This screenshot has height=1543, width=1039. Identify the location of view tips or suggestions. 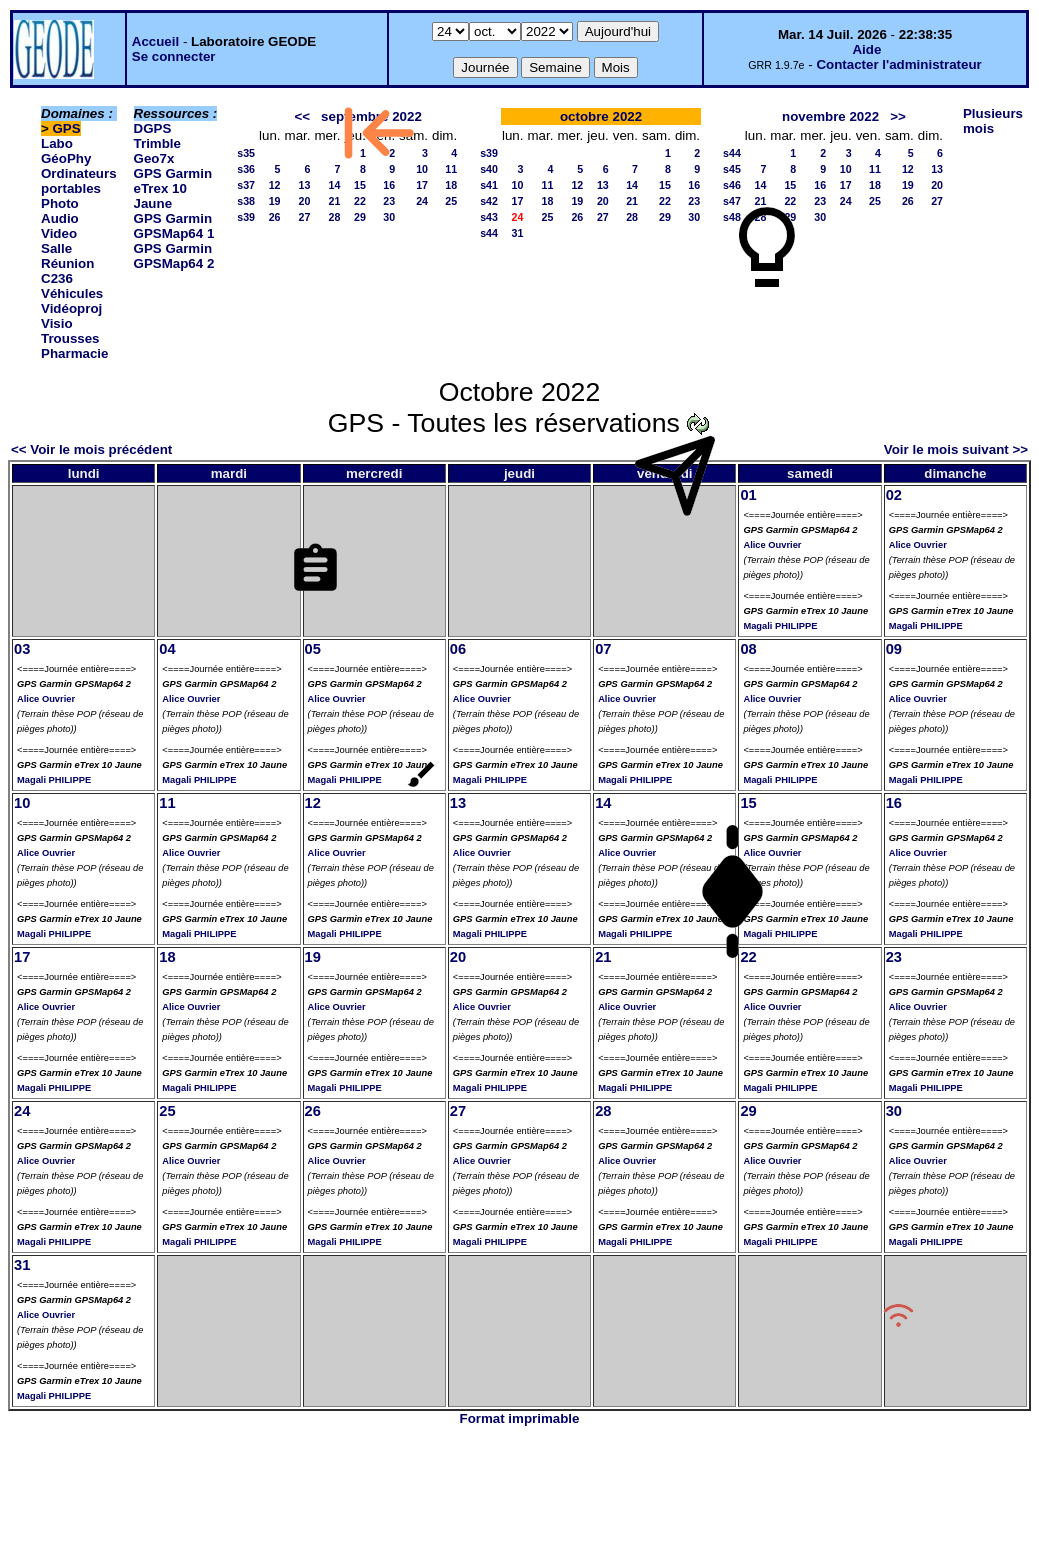
(767, 247).